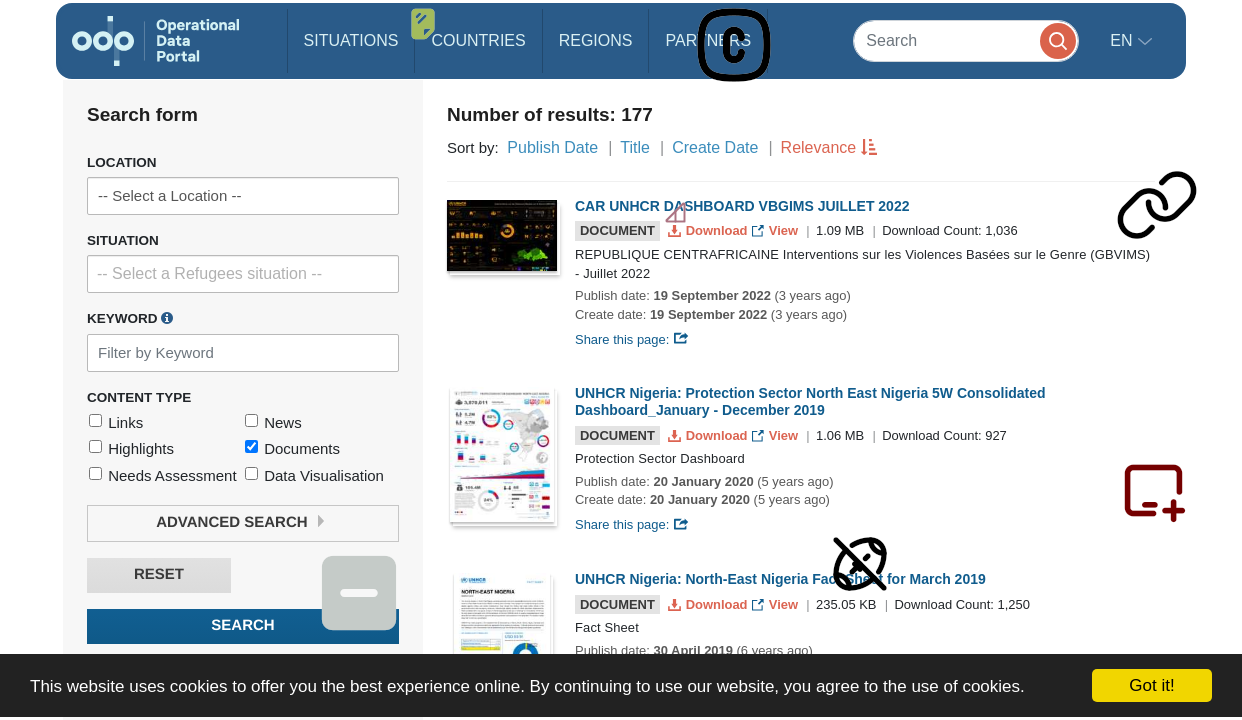 The height and width of the screenshot is (720, 1242). I want to click on indicates copyright information, so click(734, 45).